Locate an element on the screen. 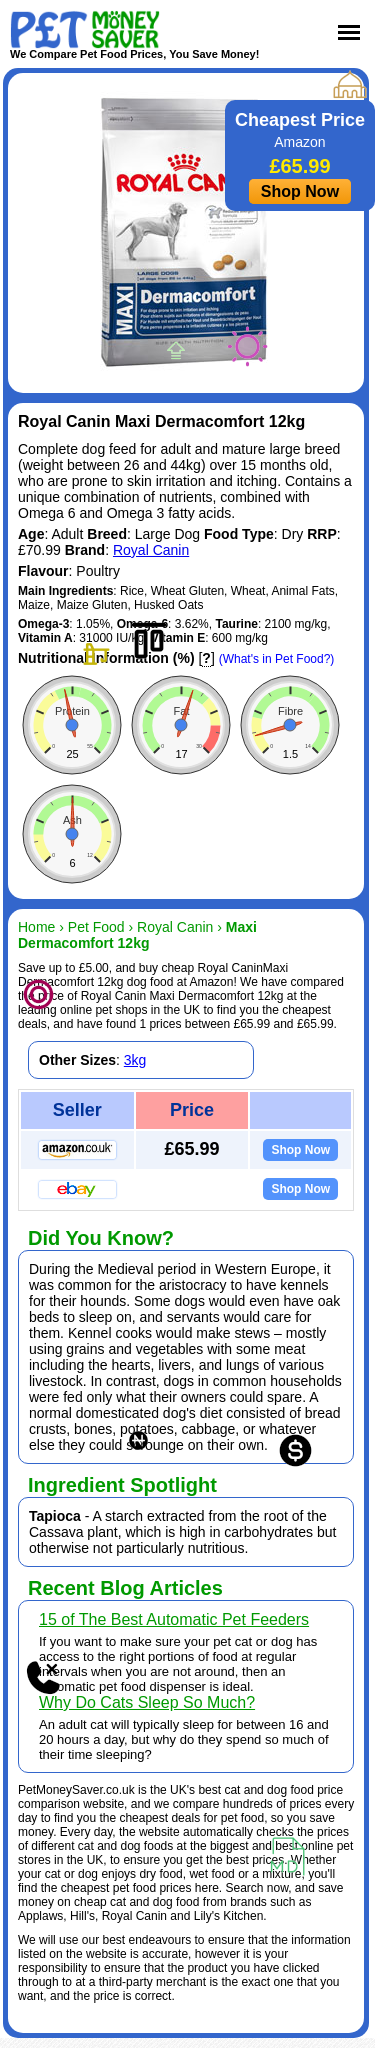  view balance in Nigerian naira is located at coordinates (138, 1440).